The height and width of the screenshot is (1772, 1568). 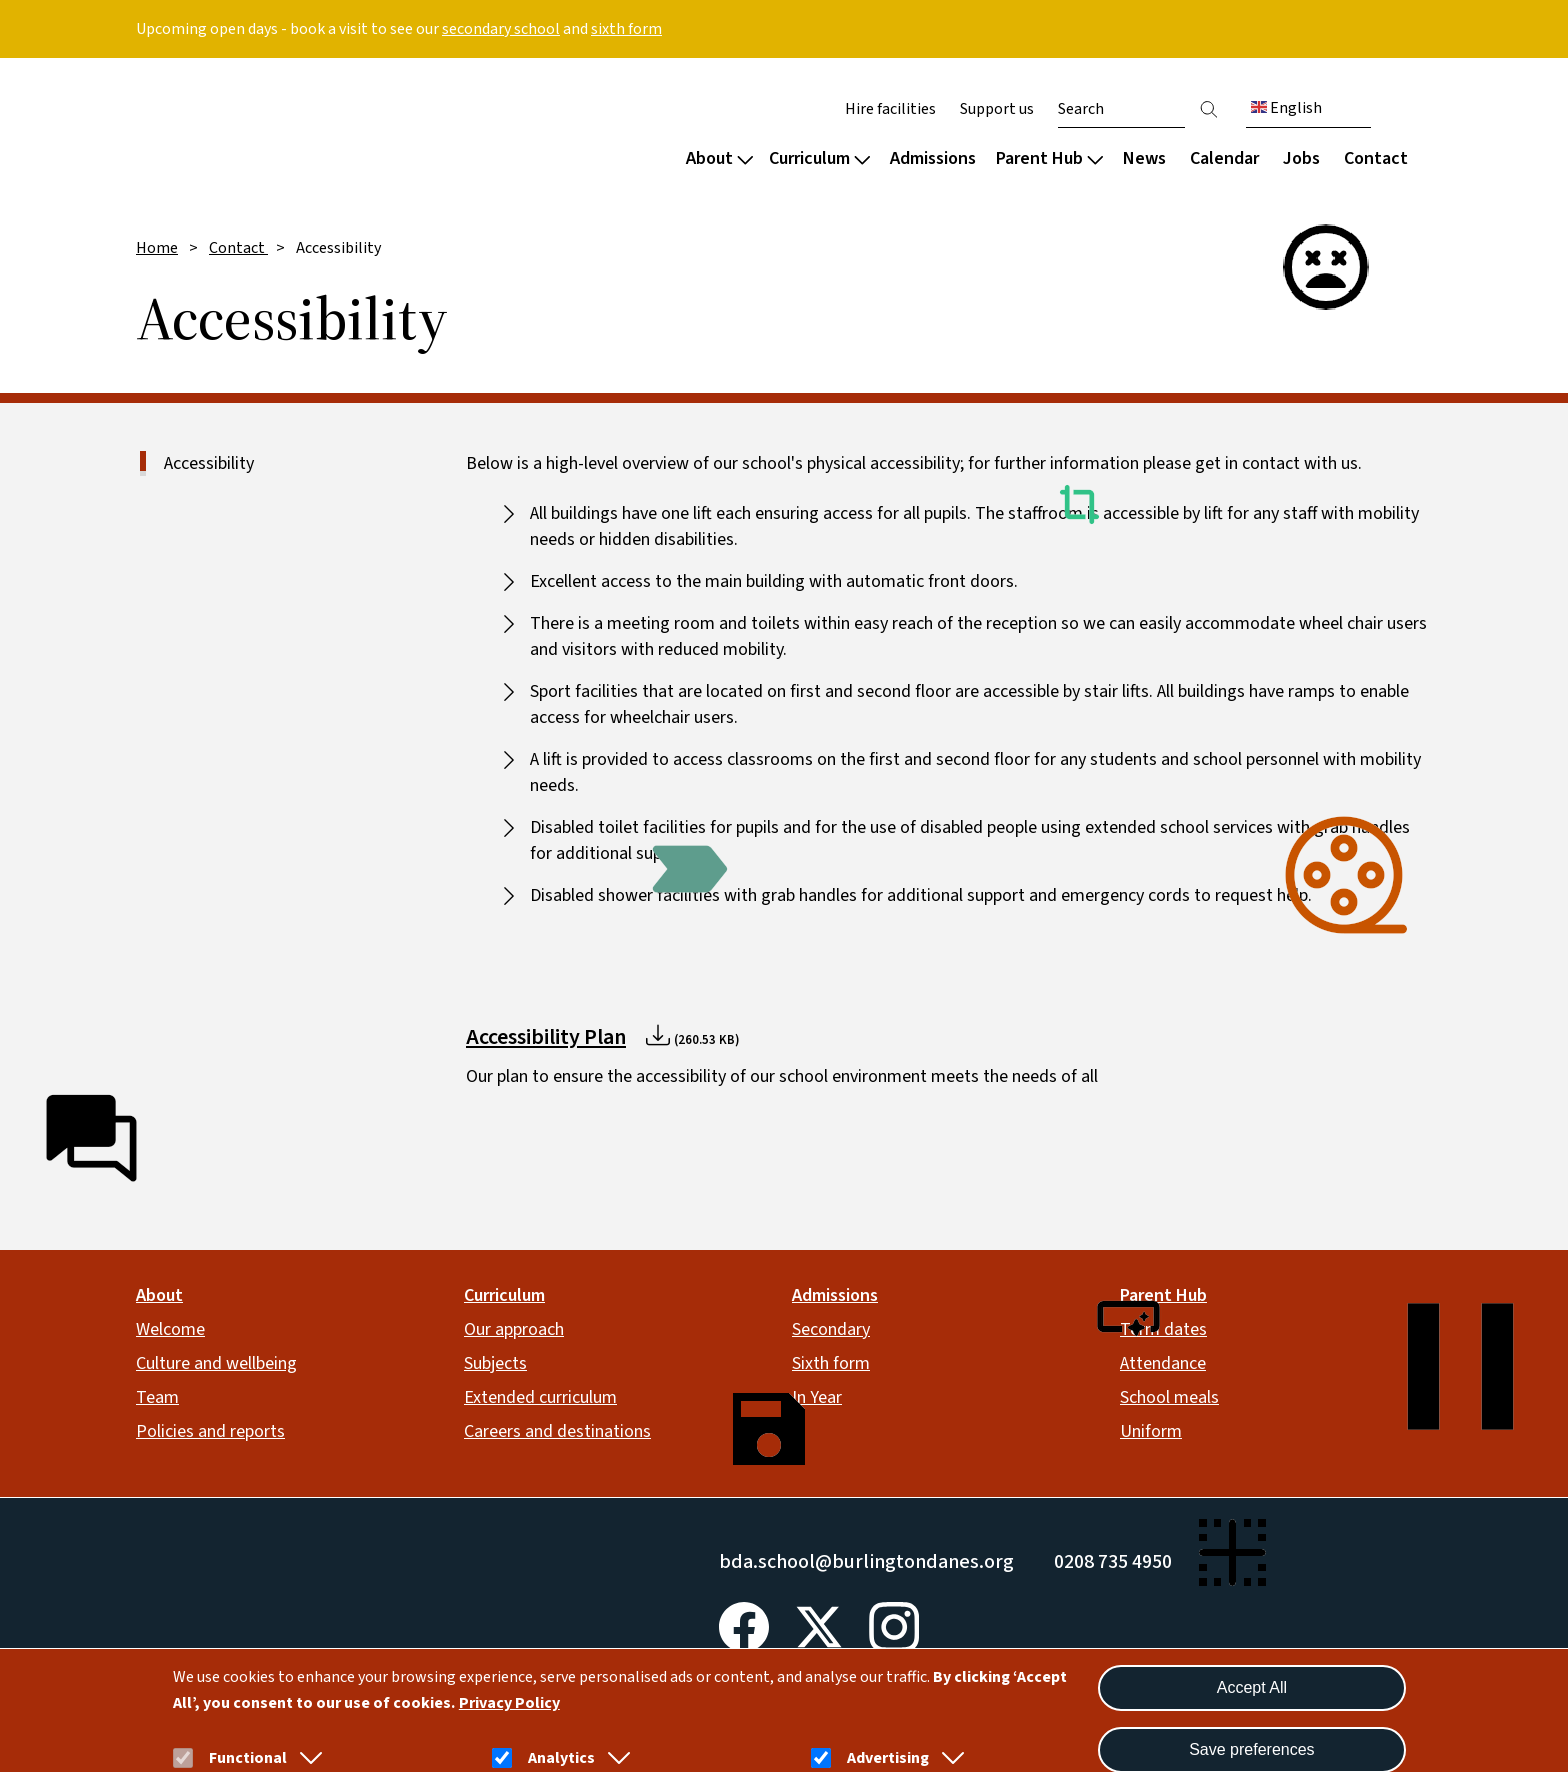 What do you see at coordinates (769, 1429) in the screenshot?
I see `save current file or document` at bounding box center [769, 1429].